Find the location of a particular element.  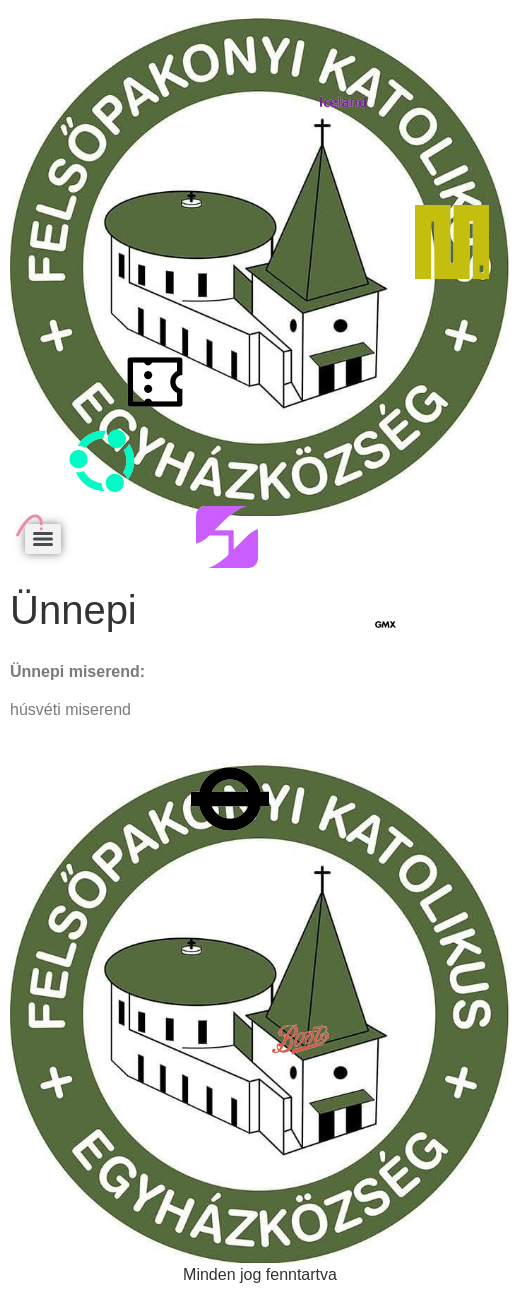

transport for london official logo is located at coordinates (230, 799).